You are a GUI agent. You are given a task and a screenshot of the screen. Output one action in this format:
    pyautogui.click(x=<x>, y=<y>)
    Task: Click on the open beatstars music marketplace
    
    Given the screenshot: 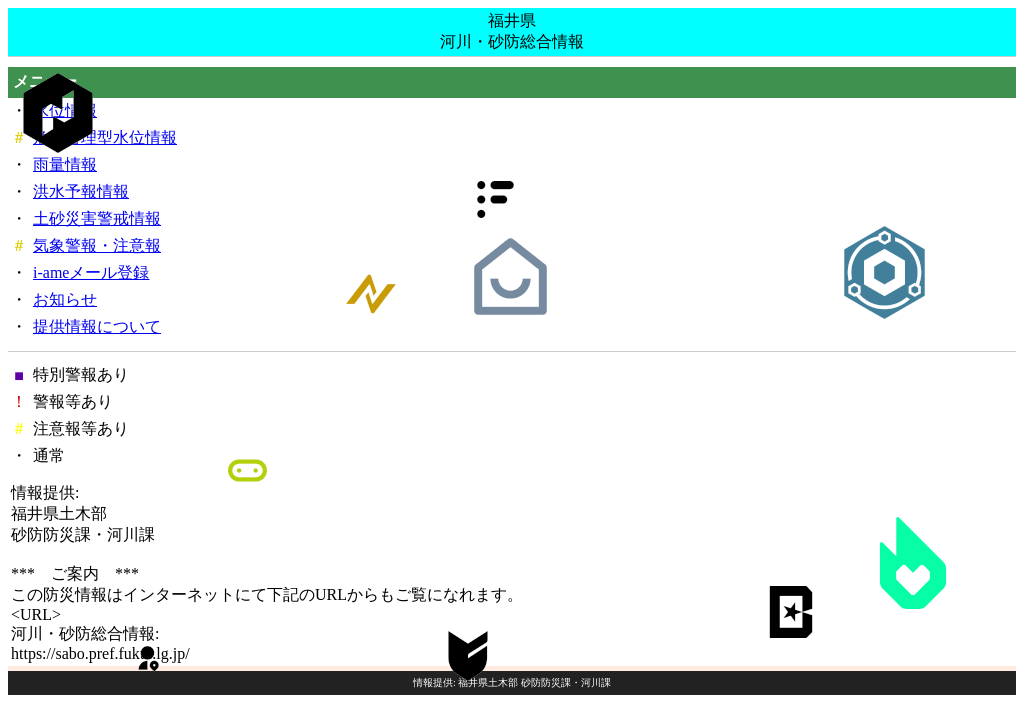 What is the action you would take?
    pyautogui.click(x=791, y=612)
    